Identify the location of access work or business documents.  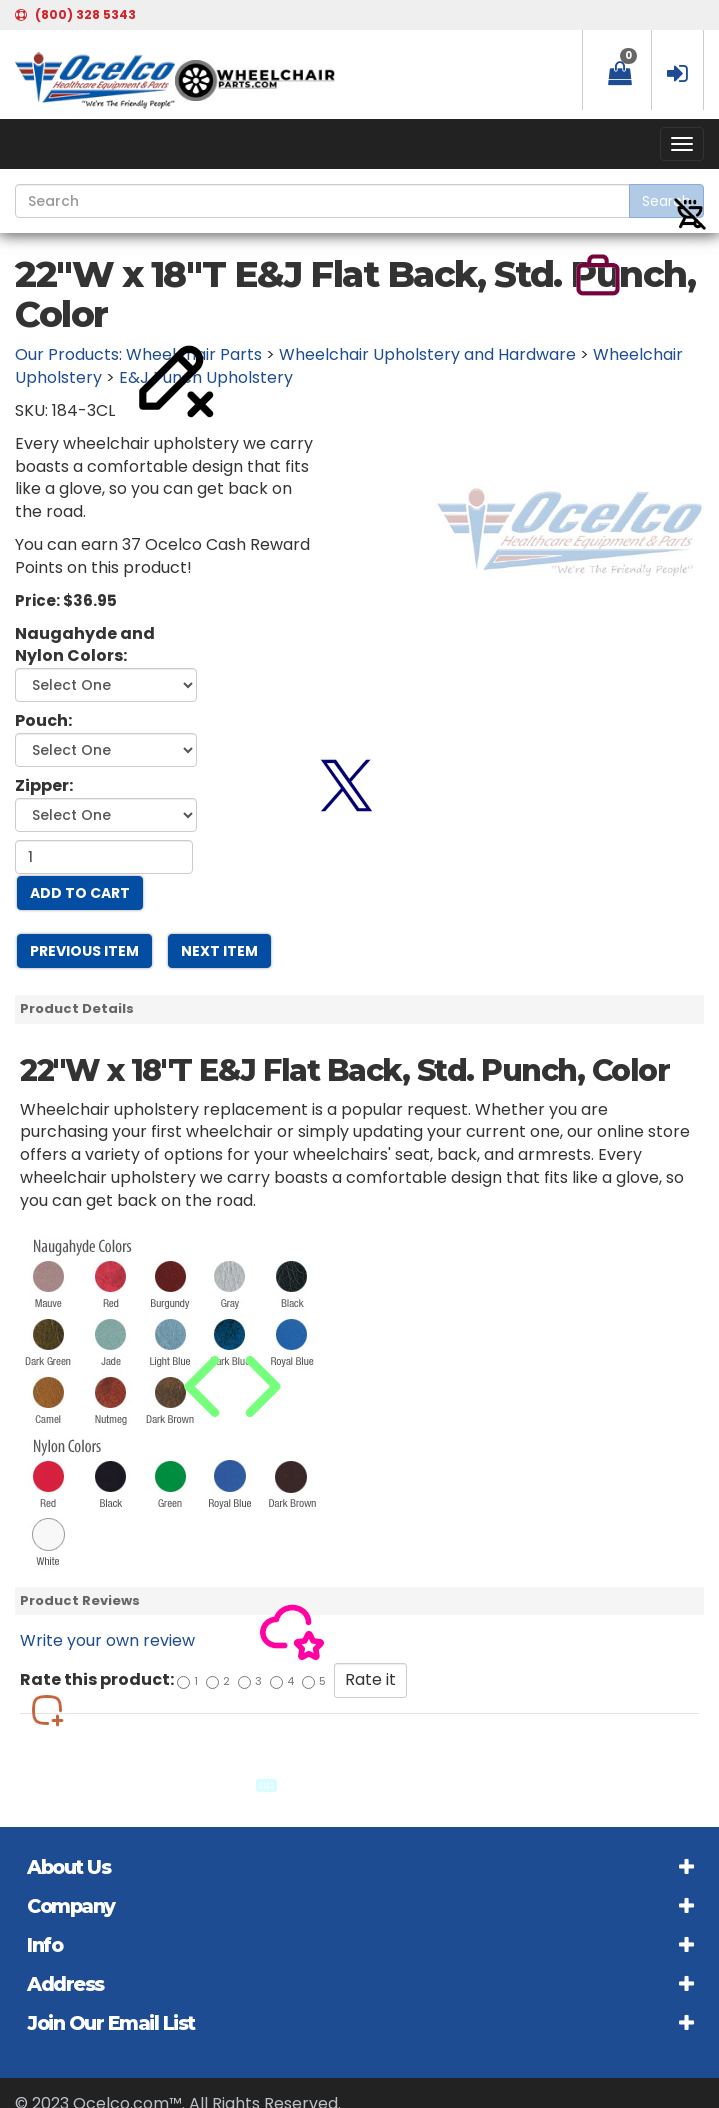
(598, 276).